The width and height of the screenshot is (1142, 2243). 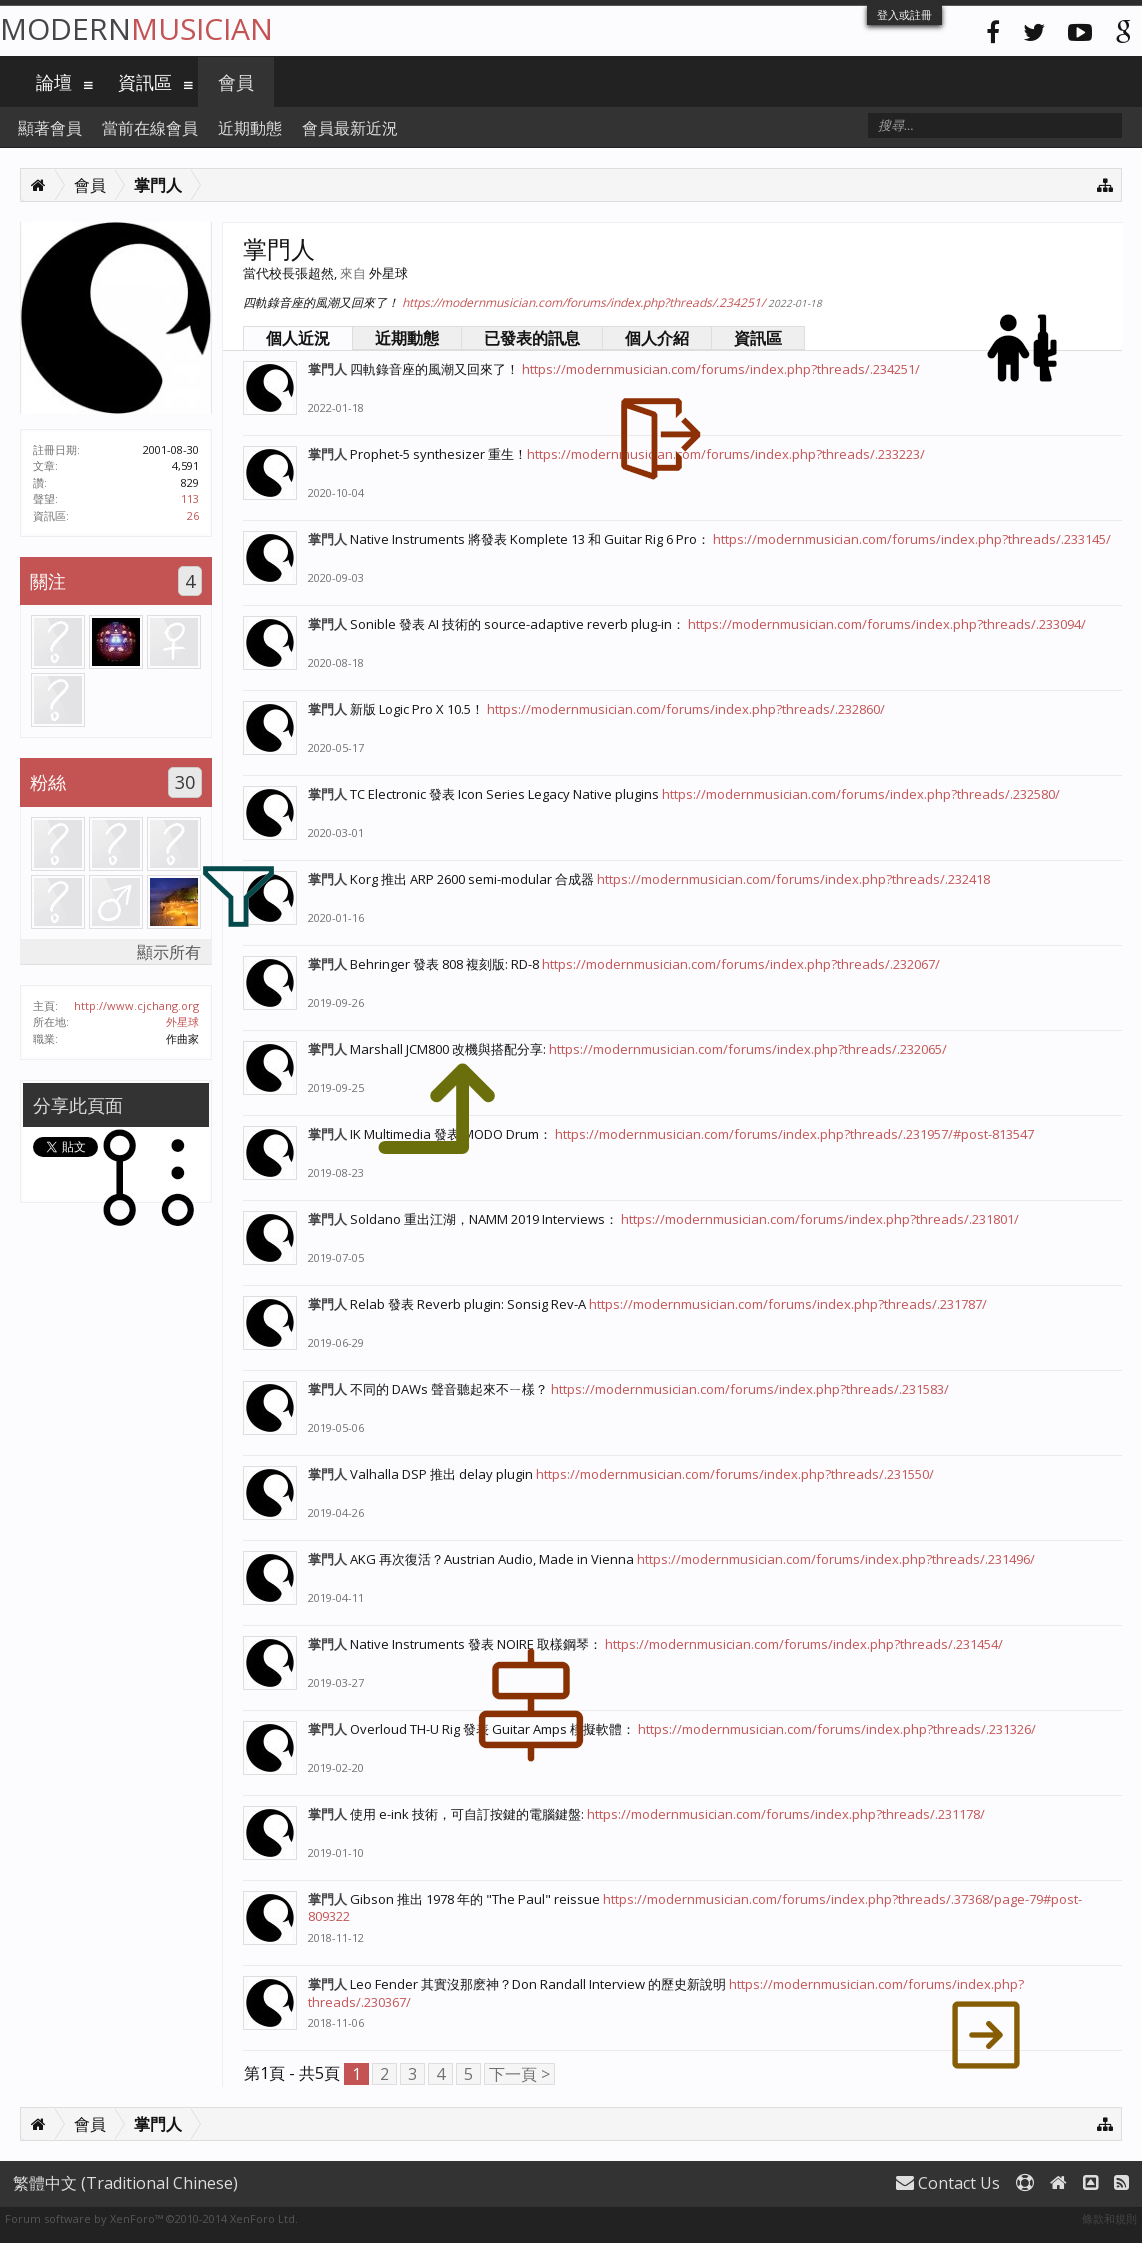 What do you see at coordinates (238, 896) in the screenshot?
I see `filter or sort list items` at bounding box center [238, 896].